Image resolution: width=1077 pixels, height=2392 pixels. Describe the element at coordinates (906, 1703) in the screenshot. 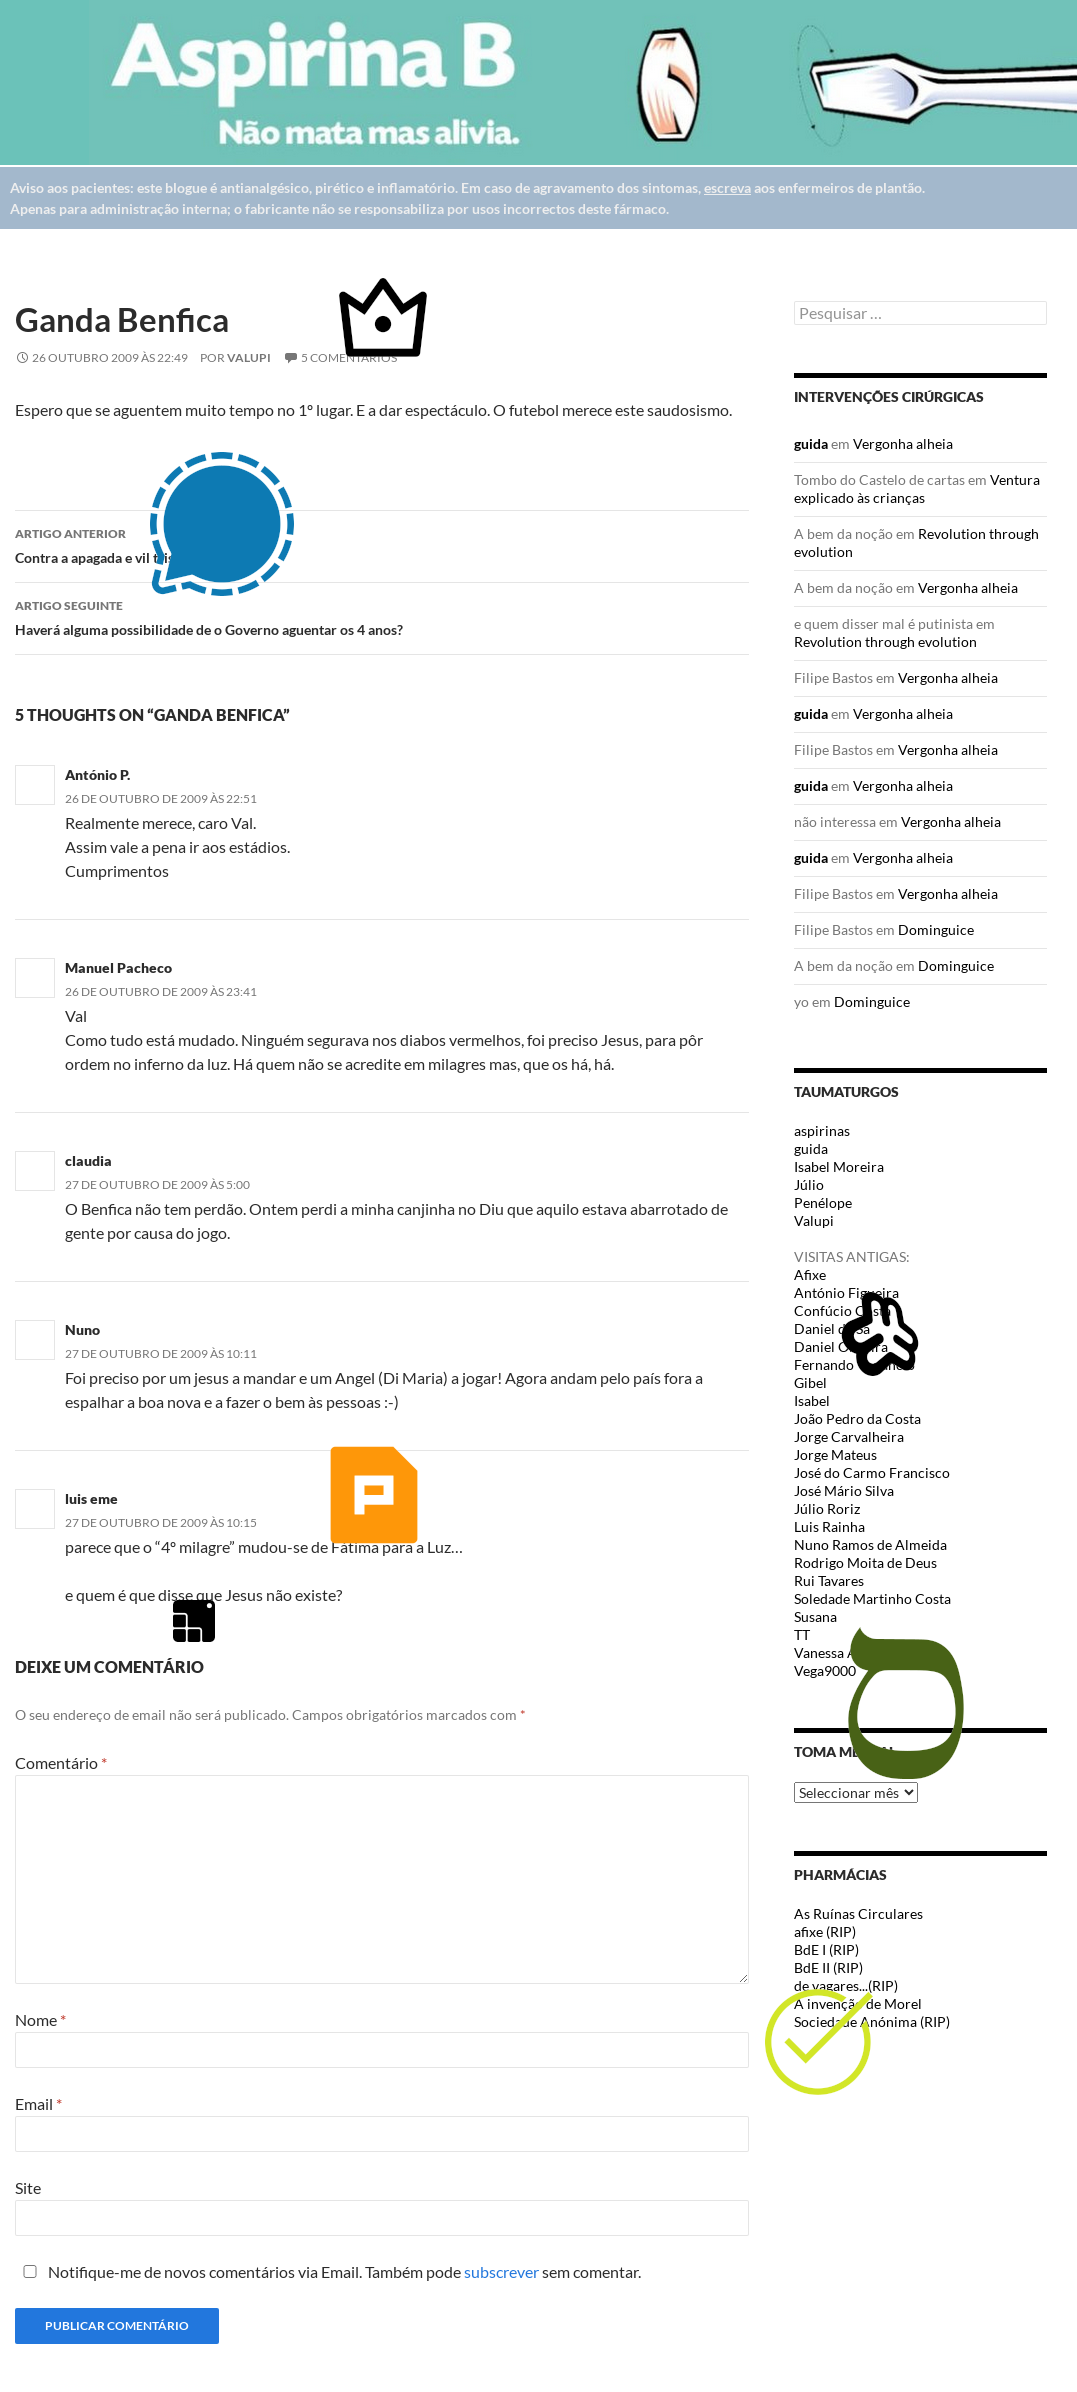

I see `open the Sefaria app` at that location.